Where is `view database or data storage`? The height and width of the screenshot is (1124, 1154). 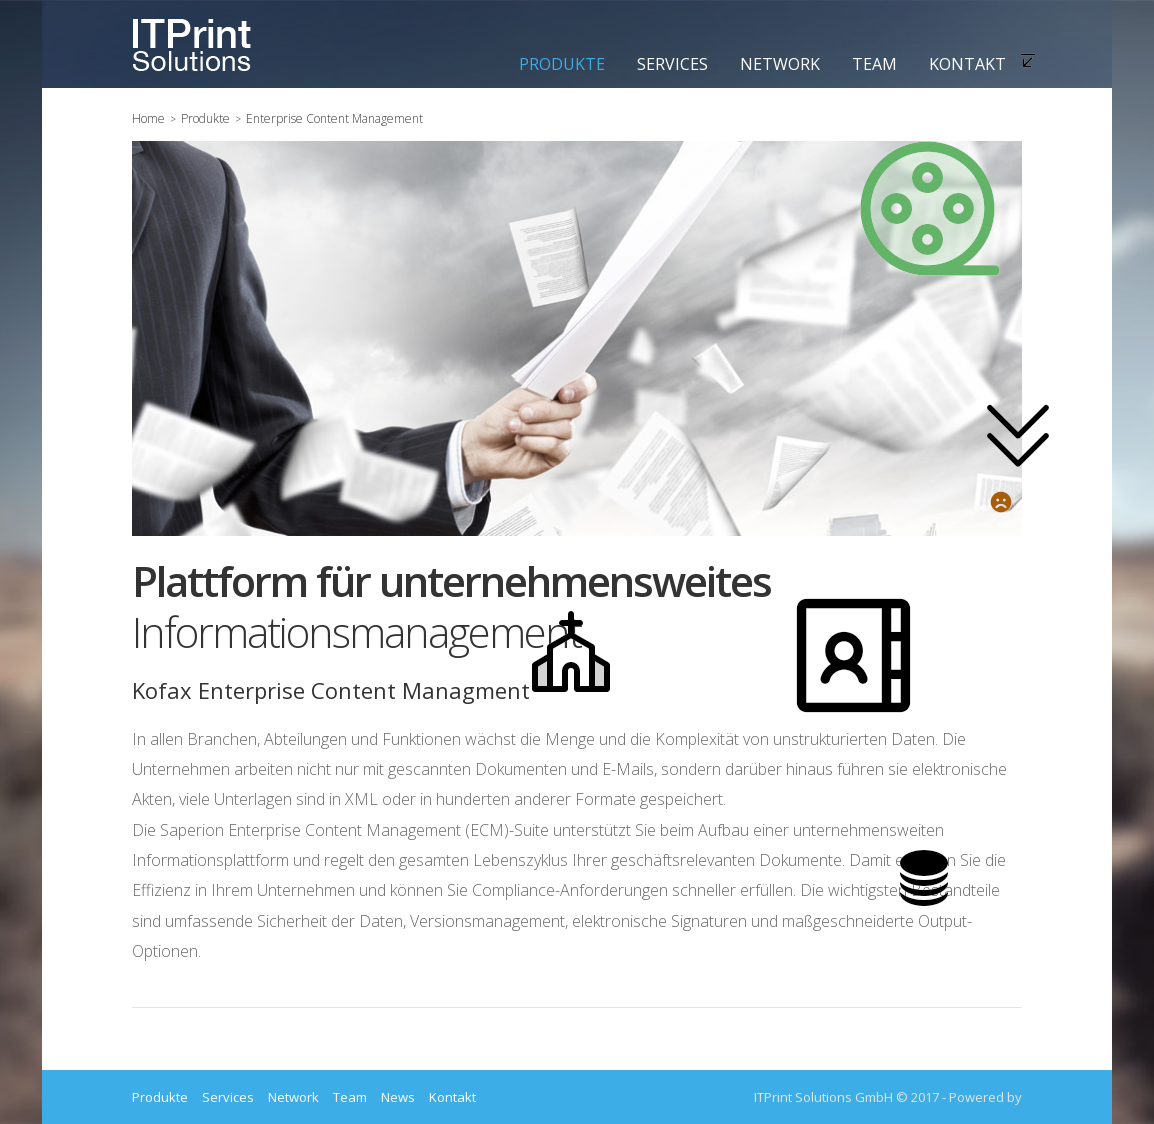
view database or data storage is located at coordinates (924, 878).